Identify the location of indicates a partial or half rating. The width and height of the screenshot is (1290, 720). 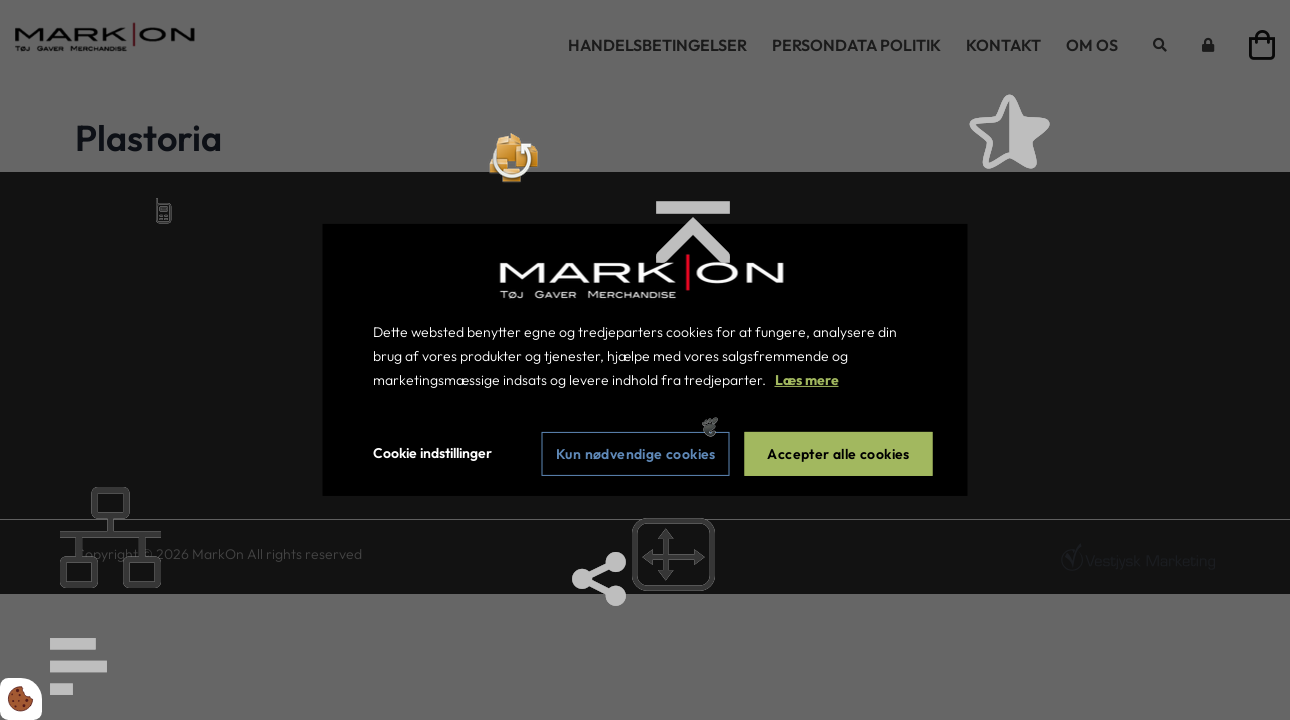
(1009, 134).